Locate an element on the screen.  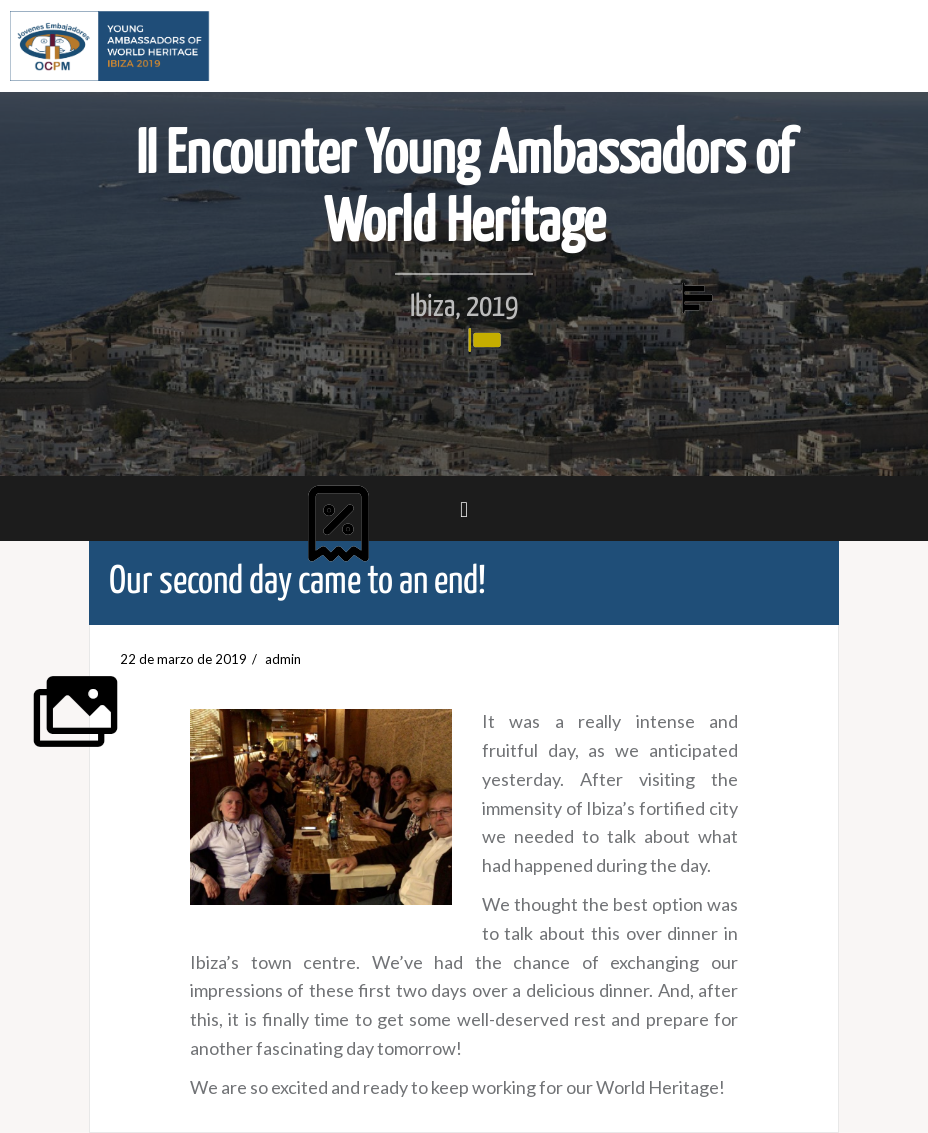
view photo gallery or image library is located at coordinates (75, 711).